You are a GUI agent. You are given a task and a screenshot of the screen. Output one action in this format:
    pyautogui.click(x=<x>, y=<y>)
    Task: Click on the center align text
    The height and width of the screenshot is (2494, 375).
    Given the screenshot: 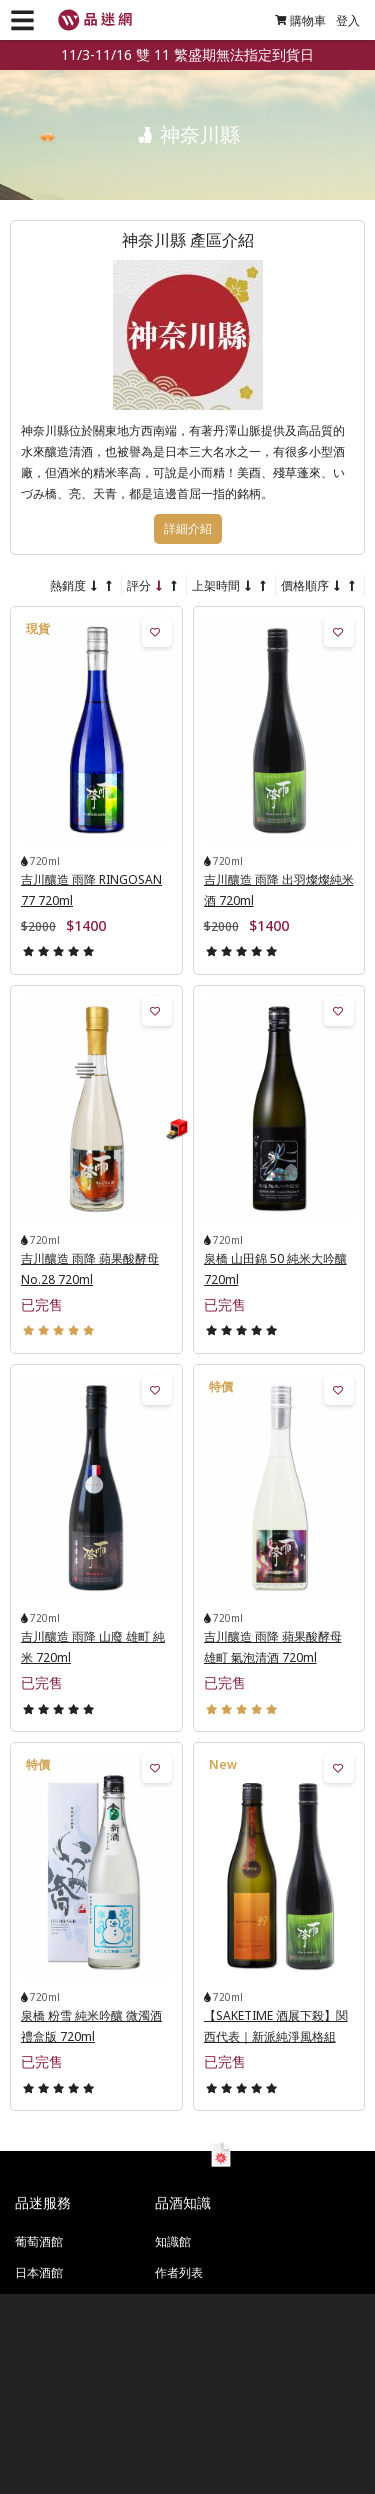 What is the action you would take?
    pyautogui.click(x=85, y=1070)
    